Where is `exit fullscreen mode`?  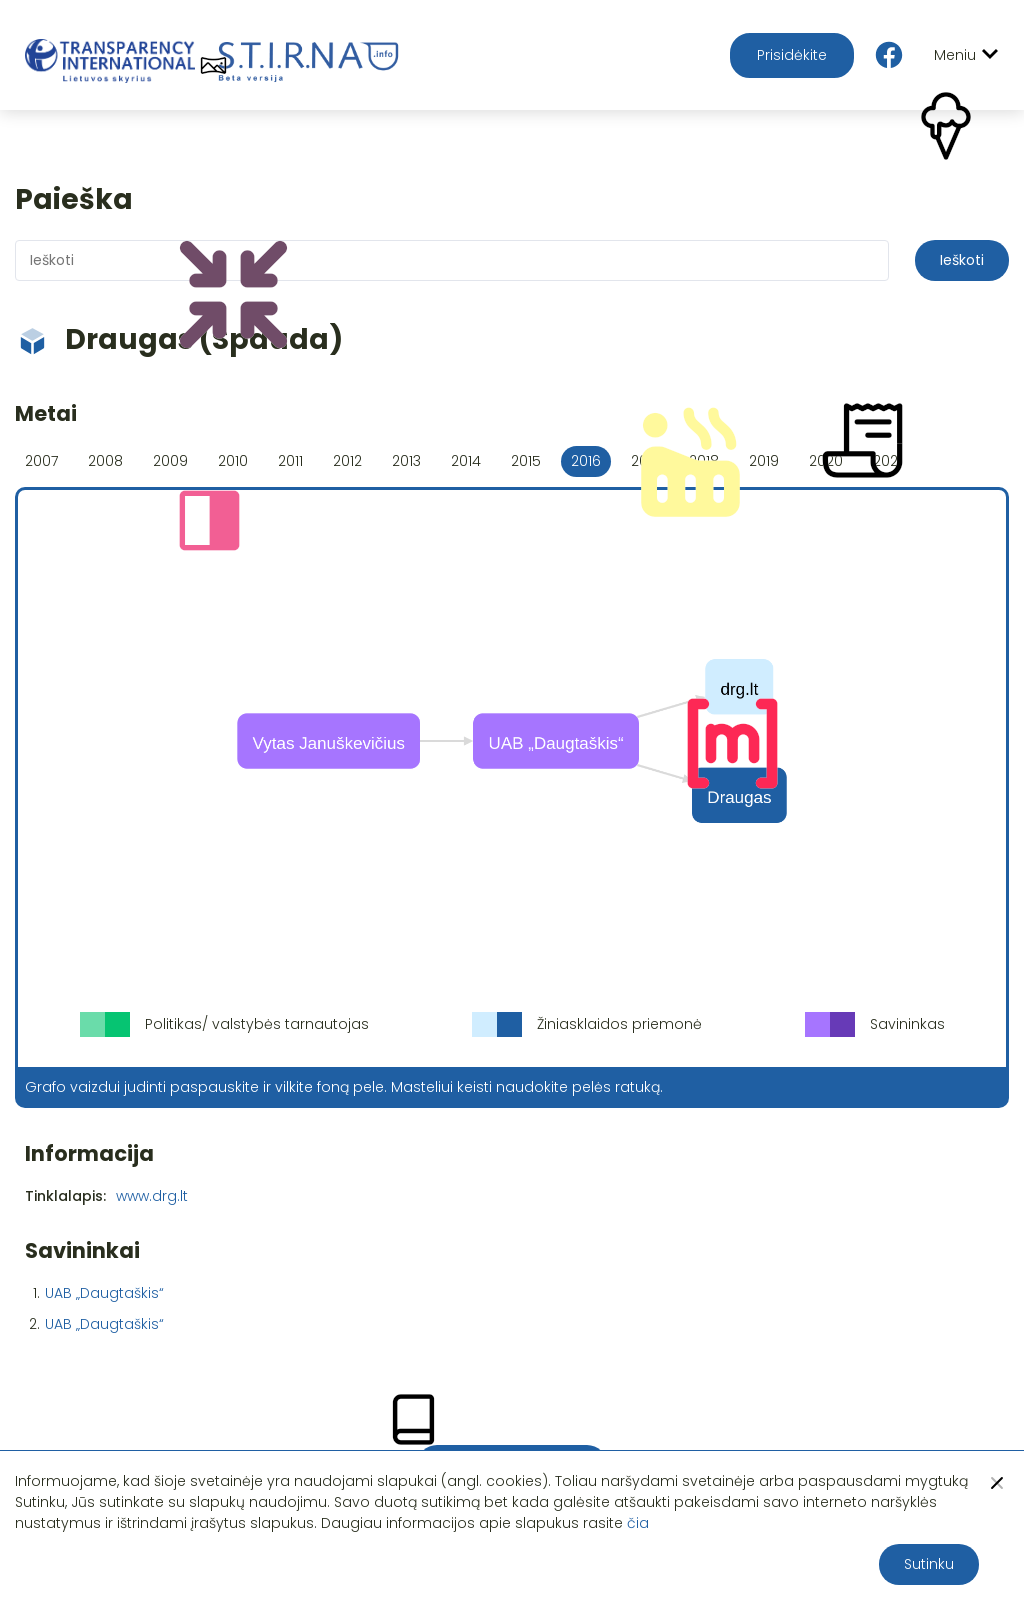
exit fullscreen mode is located at coordinates (233, 294).